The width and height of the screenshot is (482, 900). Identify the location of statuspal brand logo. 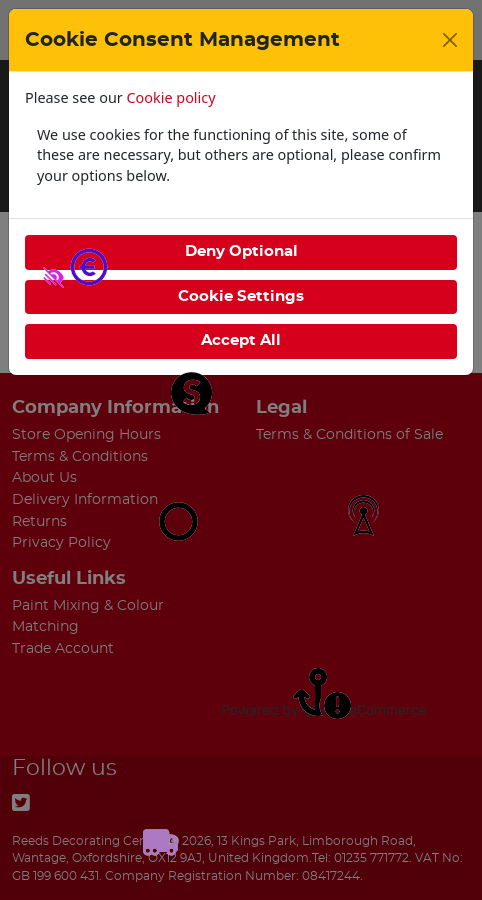
(363, 515).